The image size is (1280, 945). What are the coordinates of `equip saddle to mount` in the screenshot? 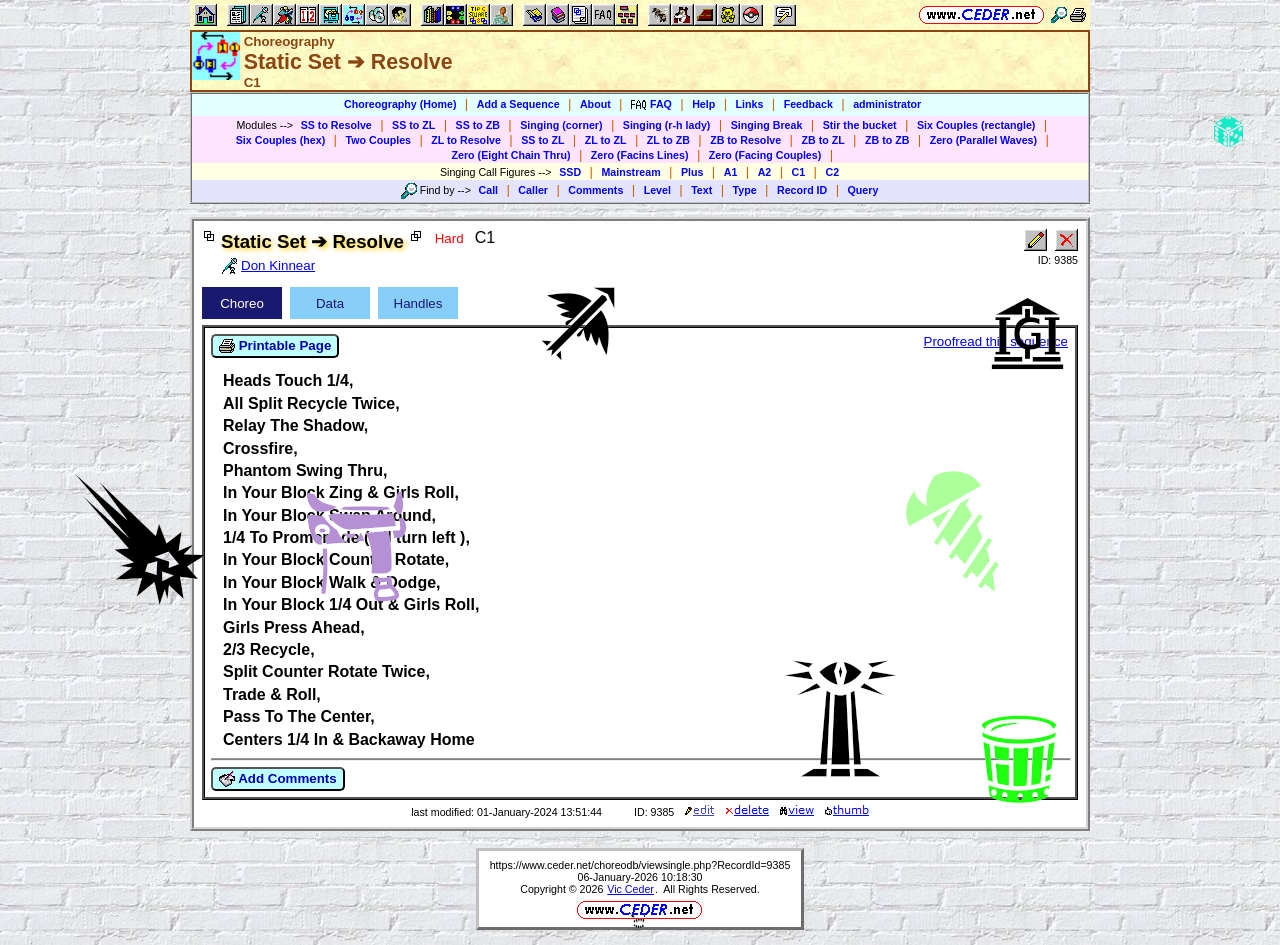 It's located at (356, 546).